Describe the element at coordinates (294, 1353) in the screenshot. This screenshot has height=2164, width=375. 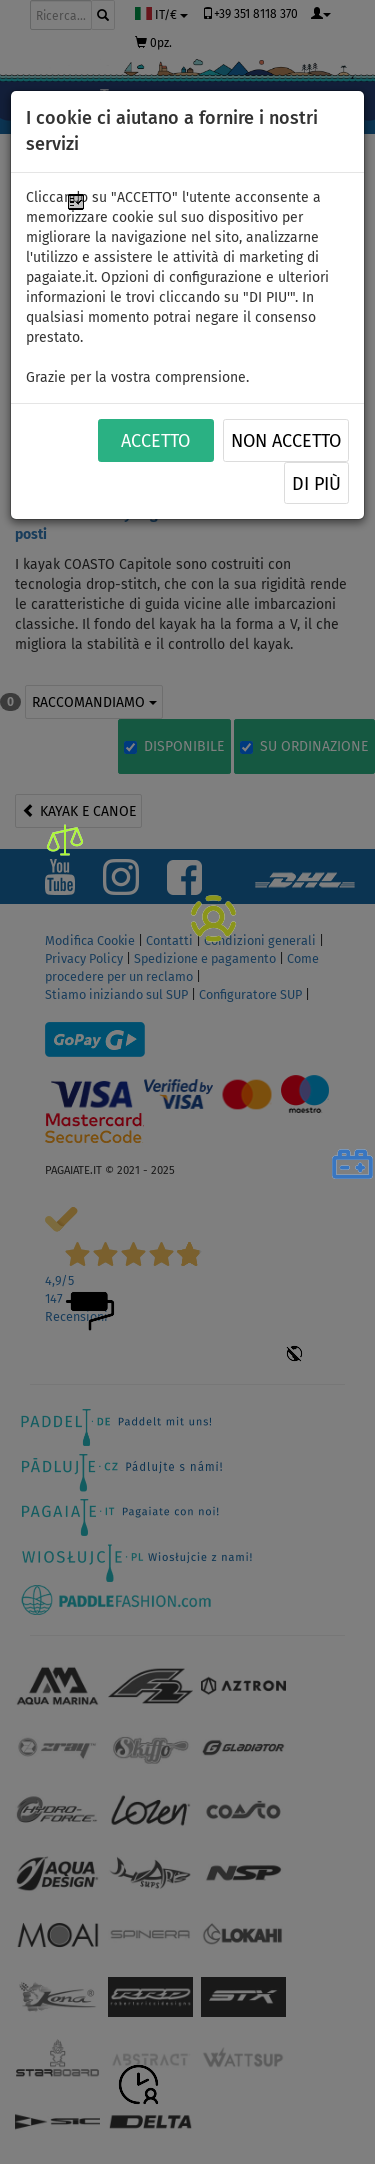
I see `disable public visibility` at that location.